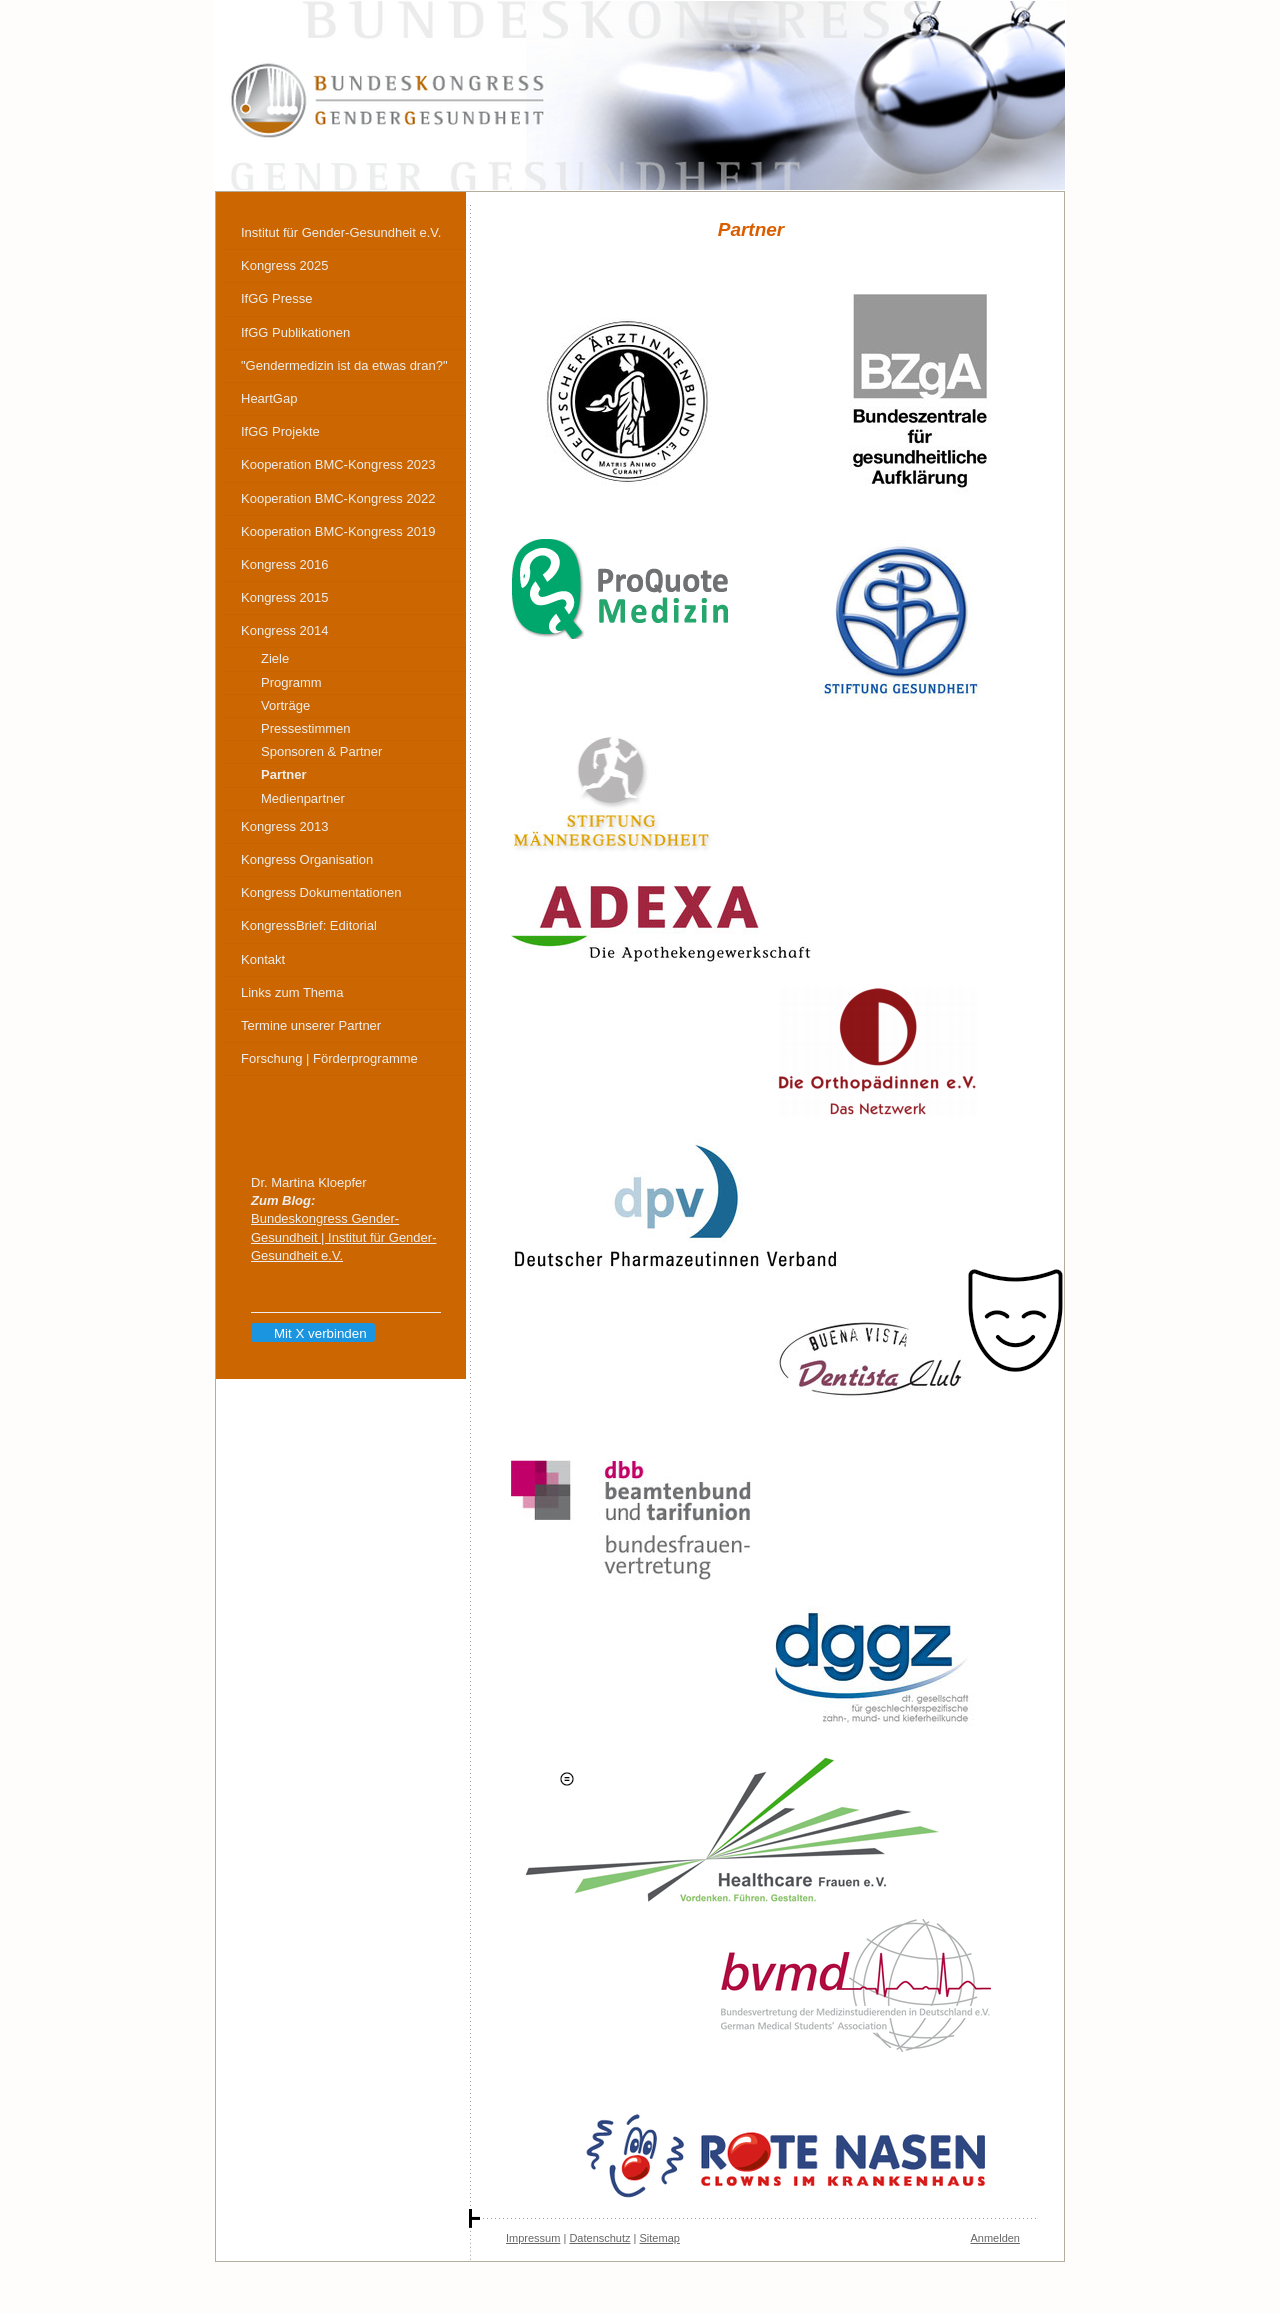  Describe the element at coordinates (567, 1779) in the screenshot. I see `indicates no derivatives license restriction` at that location.